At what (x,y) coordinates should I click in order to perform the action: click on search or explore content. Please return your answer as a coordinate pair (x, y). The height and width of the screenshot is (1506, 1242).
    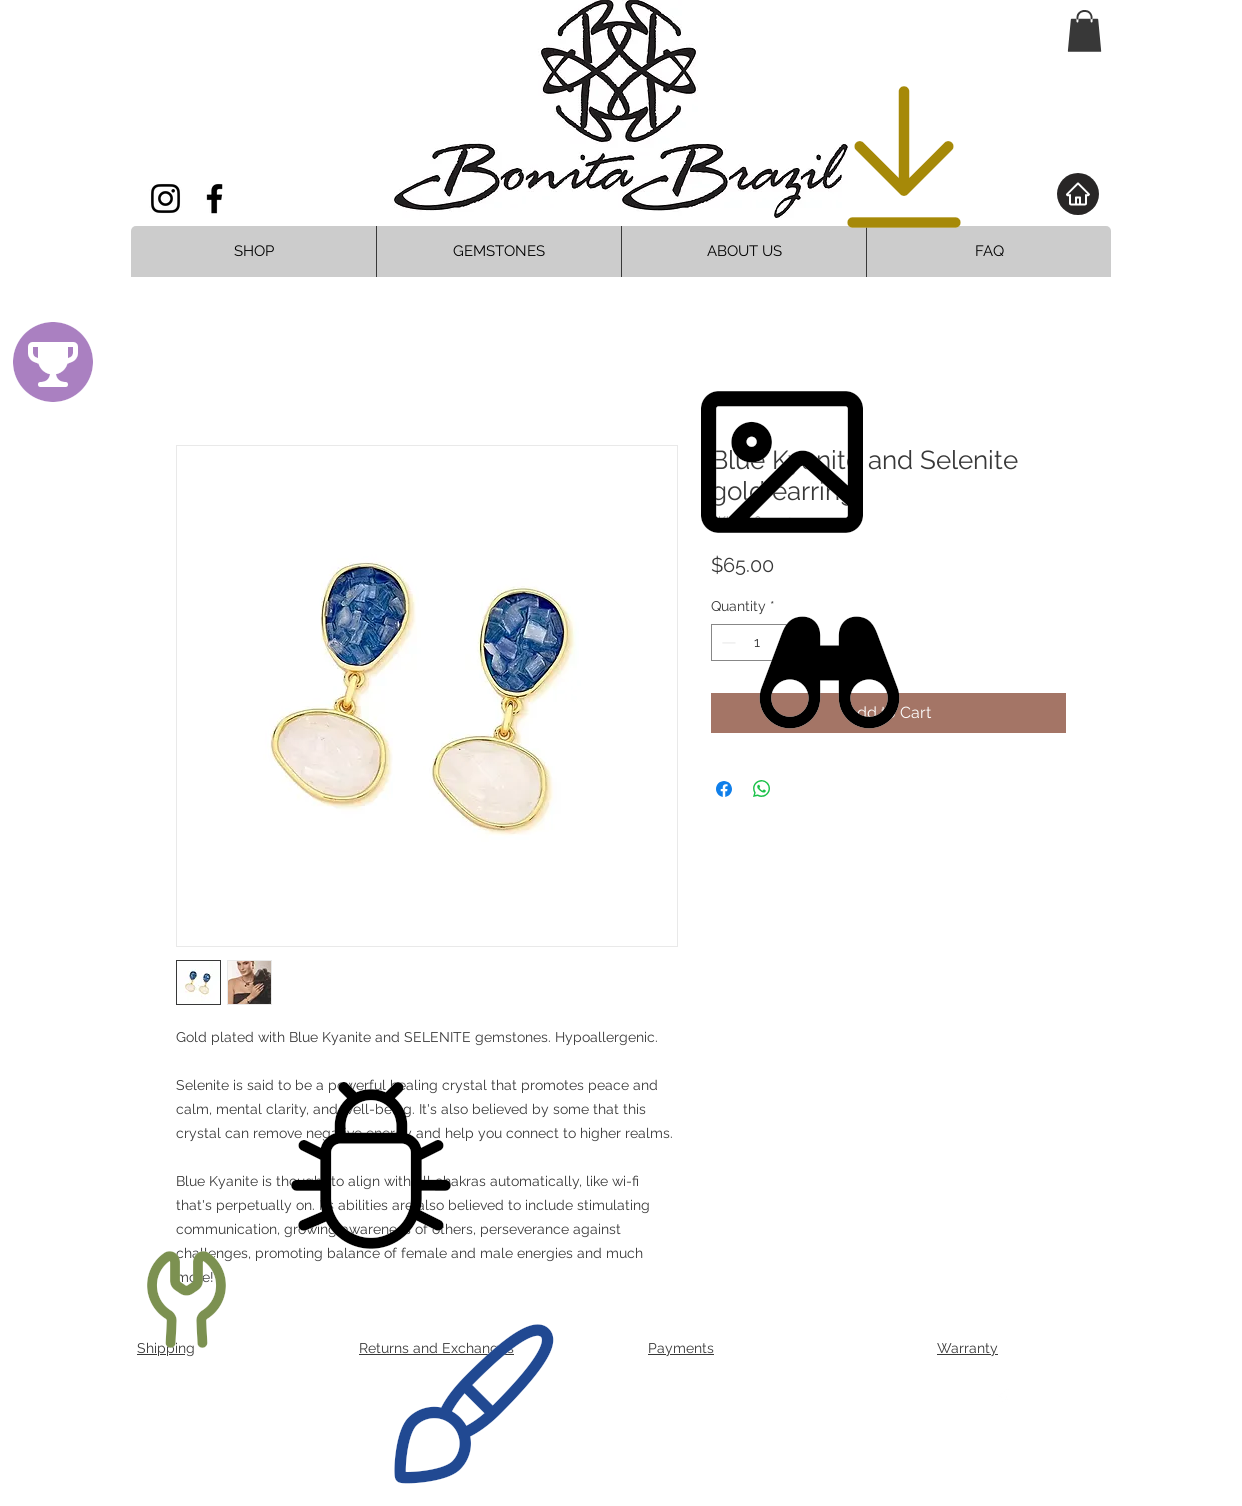
    Looking at the image, I should click on (829, 672).